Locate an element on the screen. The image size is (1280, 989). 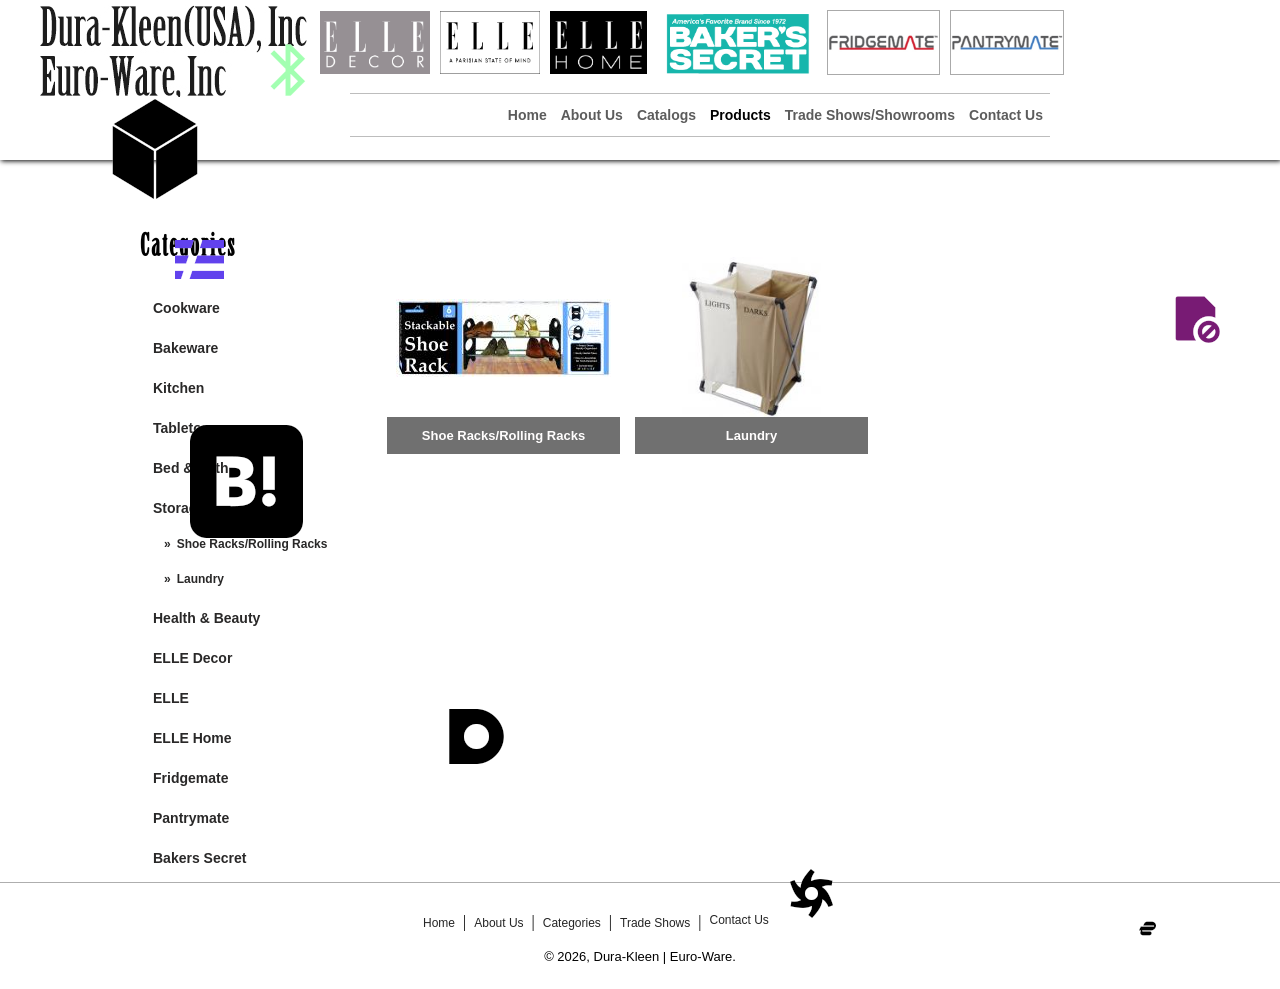
file access denied or restricted is located at coordinates (1195, 318).